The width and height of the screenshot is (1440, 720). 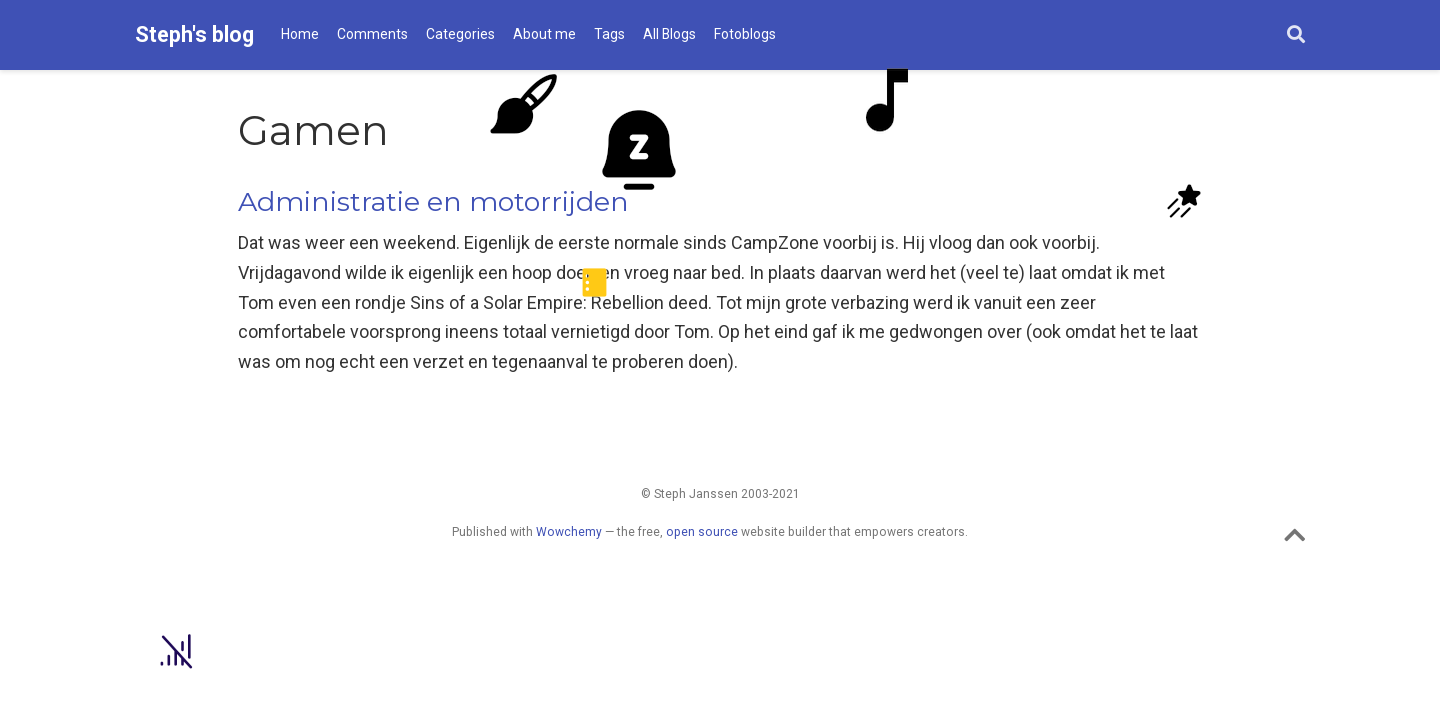 I want to click on mute notifications or enable do not disturb mode, so click(x=639, y=150).